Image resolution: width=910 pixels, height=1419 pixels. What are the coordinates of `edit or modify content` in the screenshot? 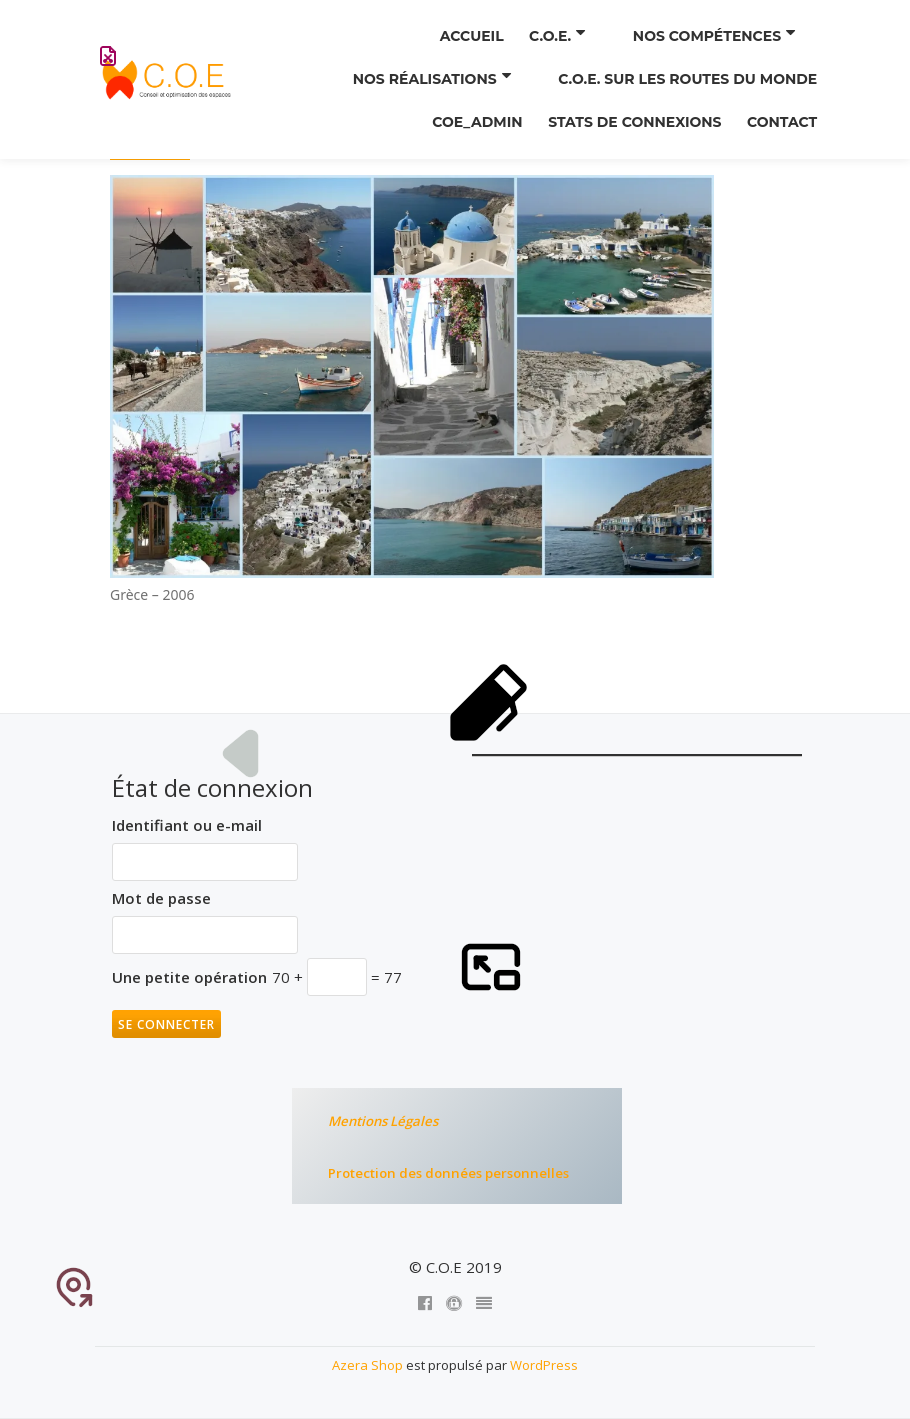 It's located at (487, 704).